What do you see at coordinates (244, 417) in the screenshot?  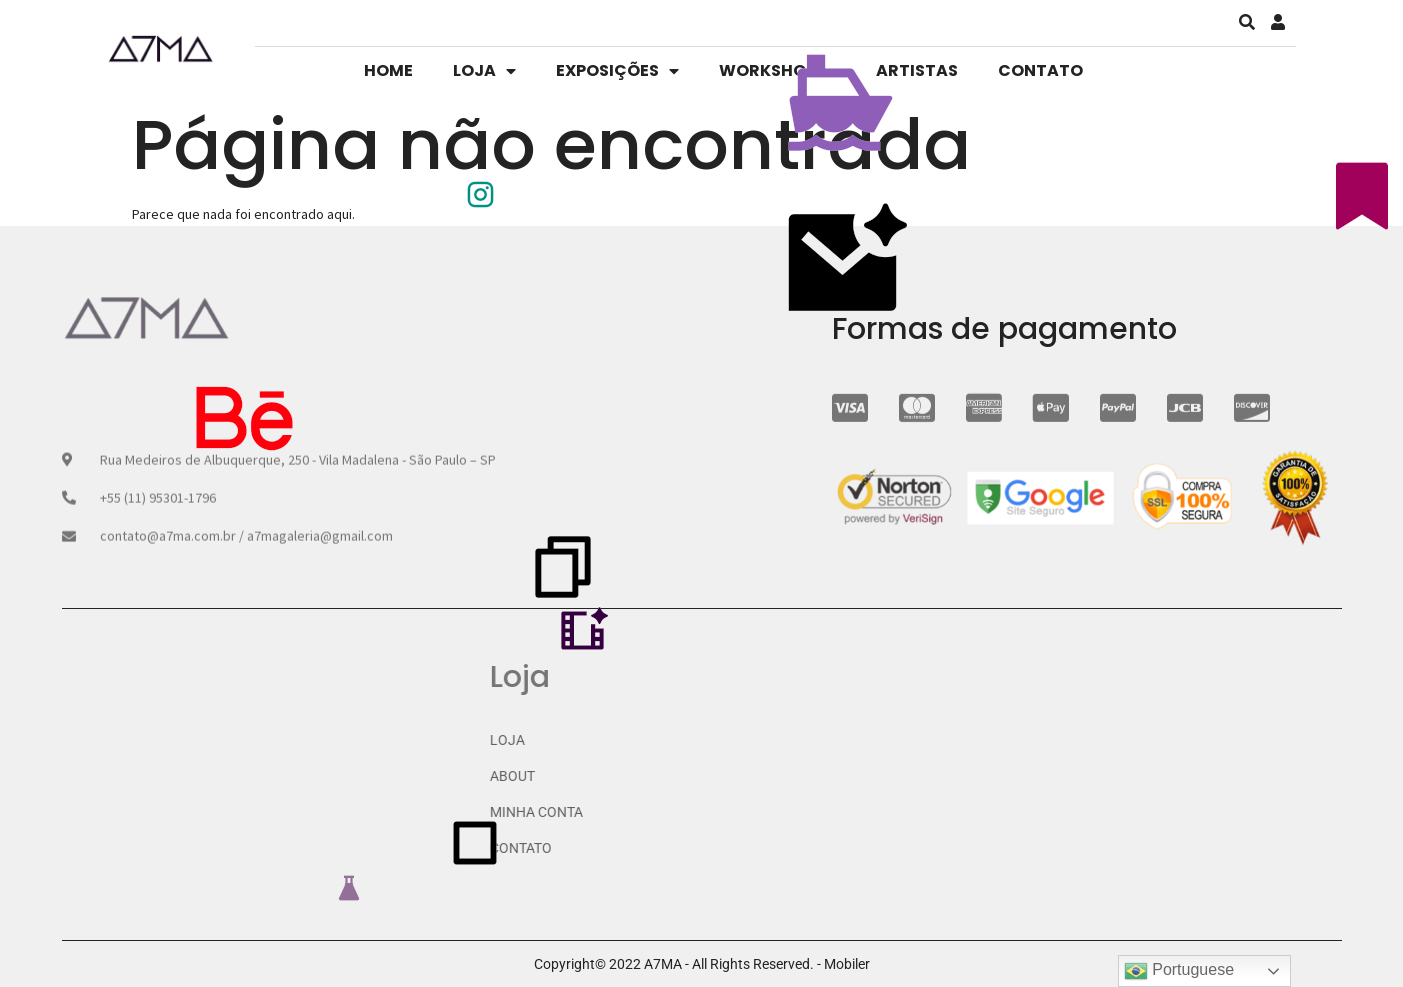 I see `visit behance profile or portfolio` at bounding box center [244, 417].